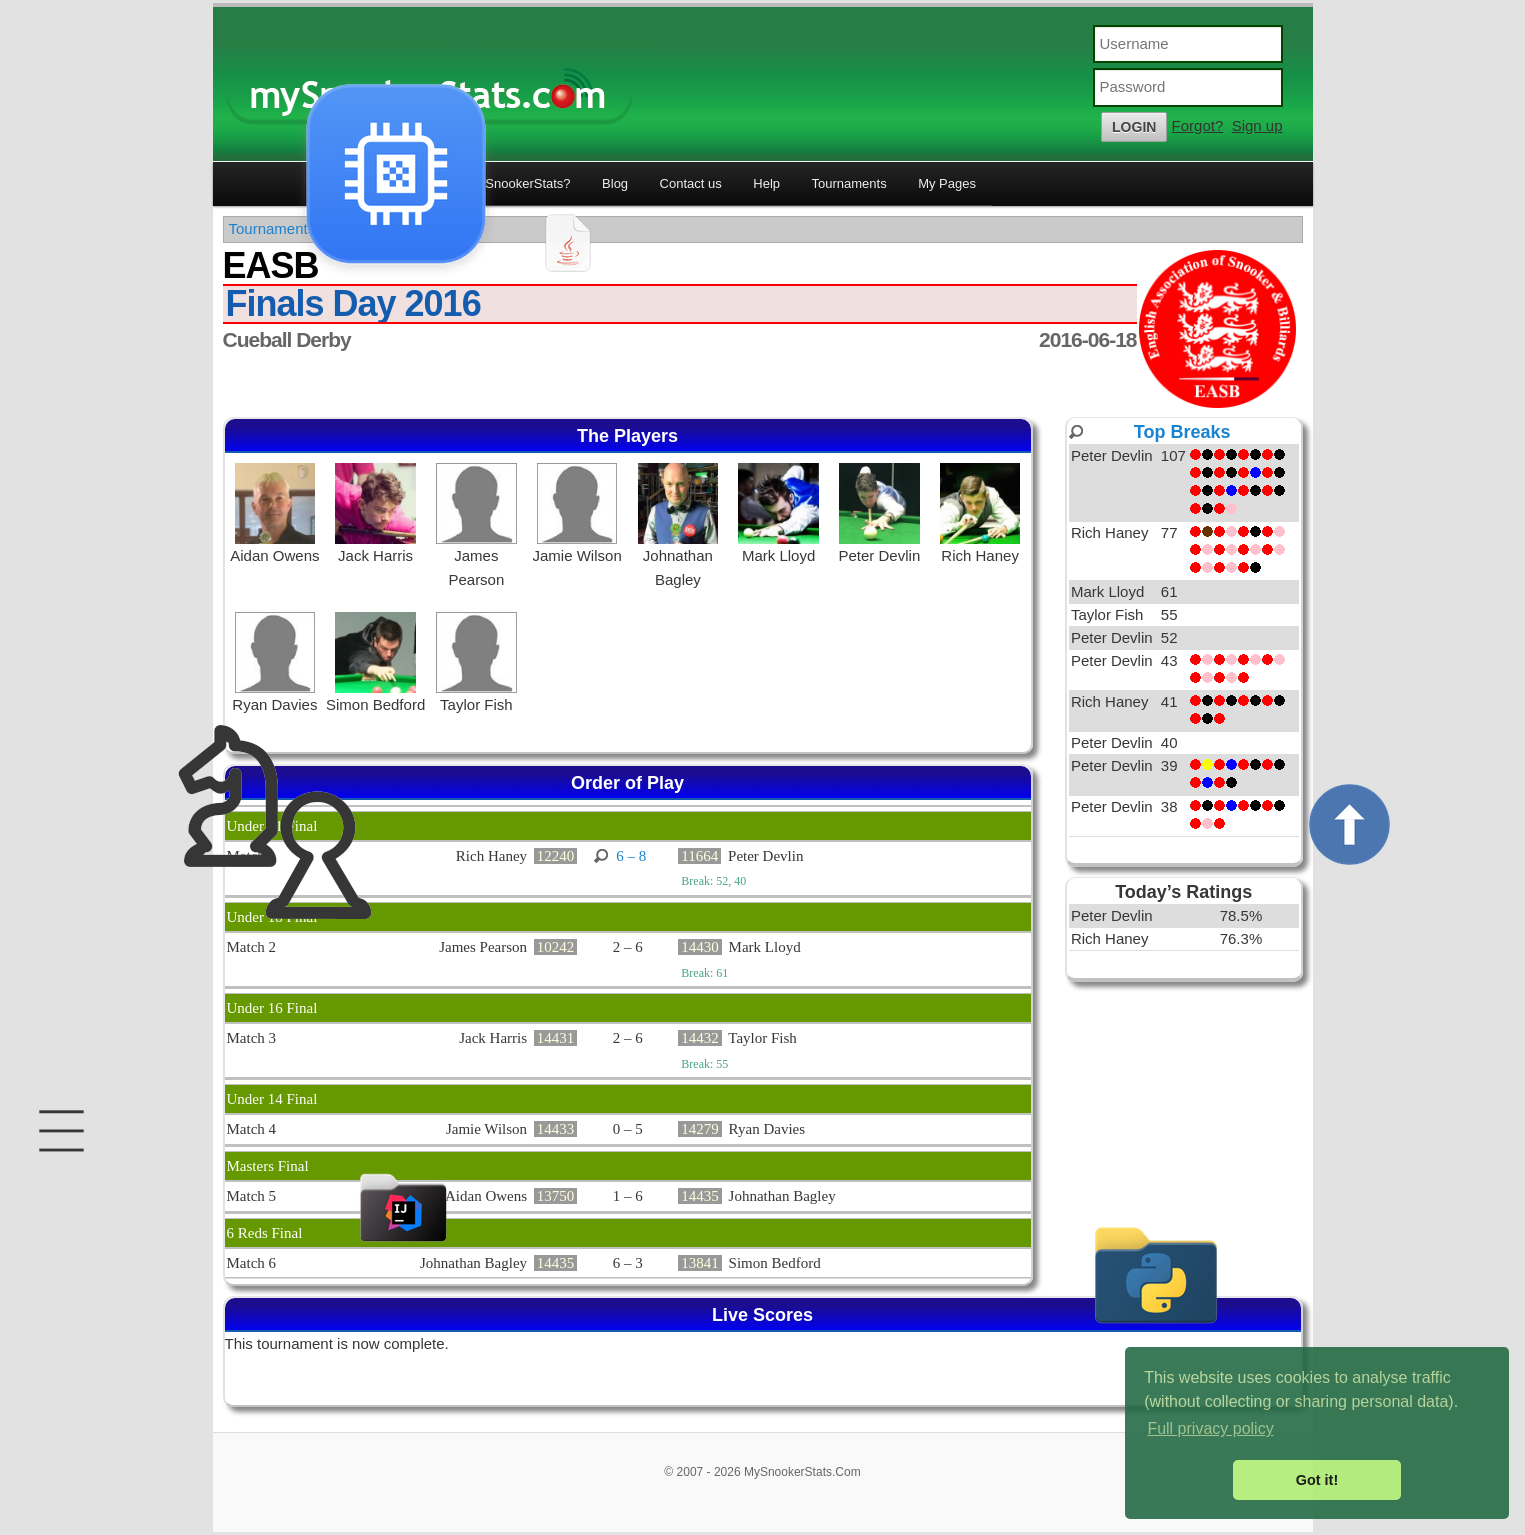 The height and width of the screenshot is (1535, 1525). Describe the element at coordinates (1349, 824) in the screenshot. I see `indicates a version control update is available` at that location.